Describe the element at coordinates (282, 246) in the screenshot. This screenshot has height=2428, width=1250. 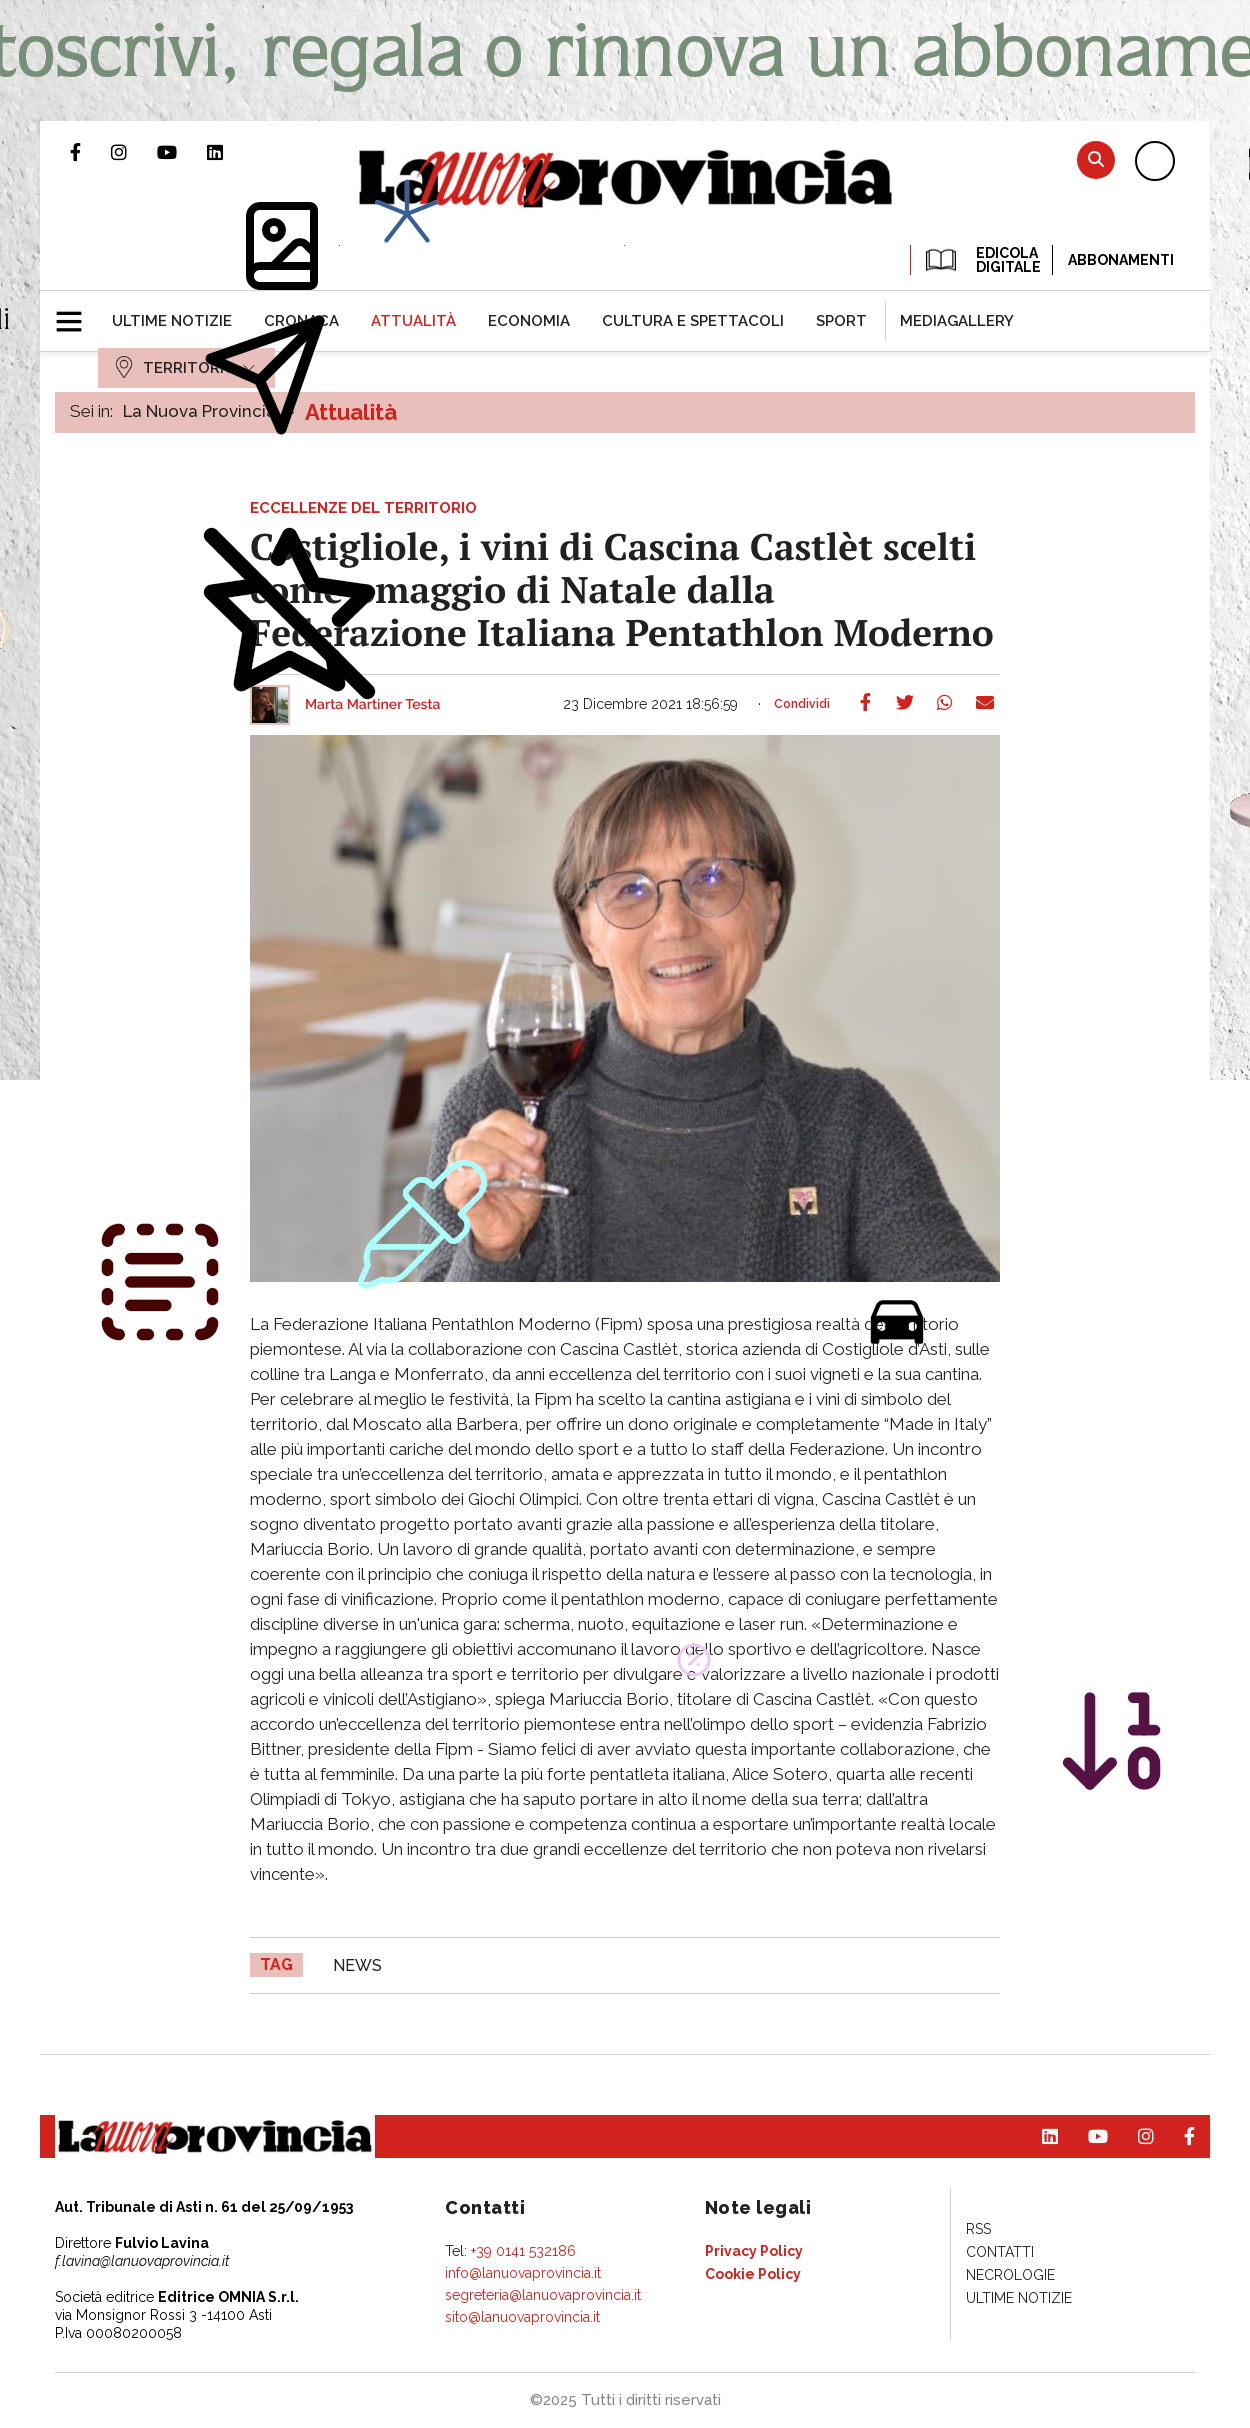
I see `view photo album or image gallery` at that location.